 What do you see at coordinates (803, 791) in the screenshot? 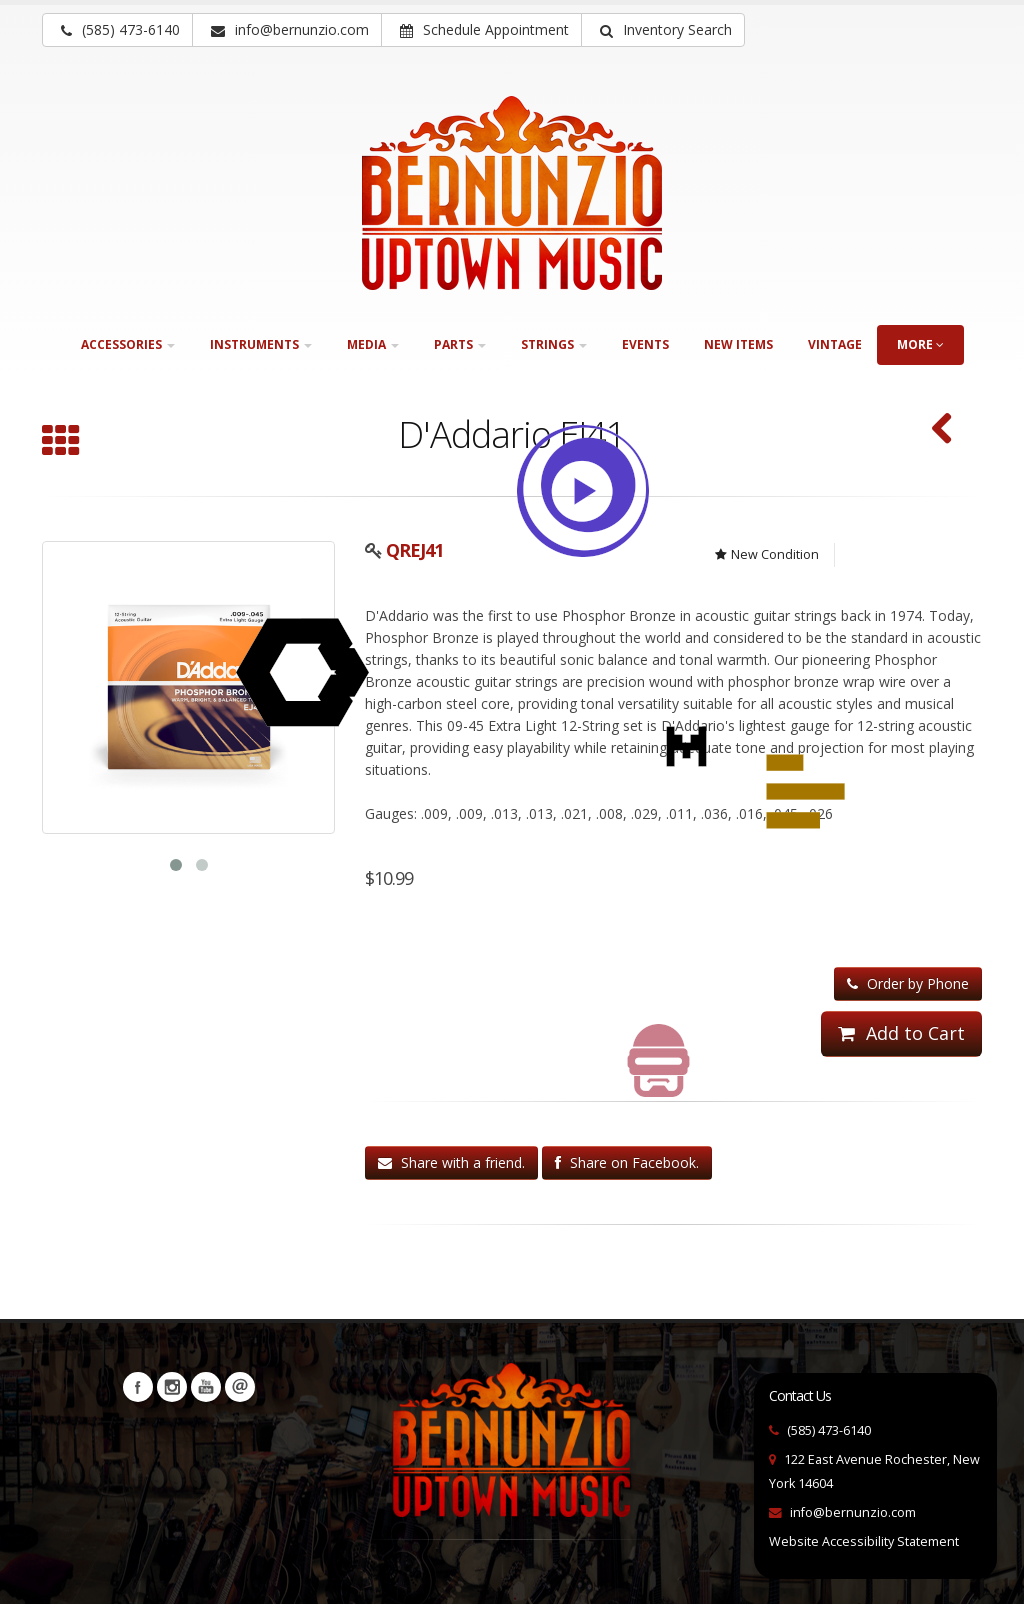
I see `view horizontal bar chart data` at bounding box center [803, 791].